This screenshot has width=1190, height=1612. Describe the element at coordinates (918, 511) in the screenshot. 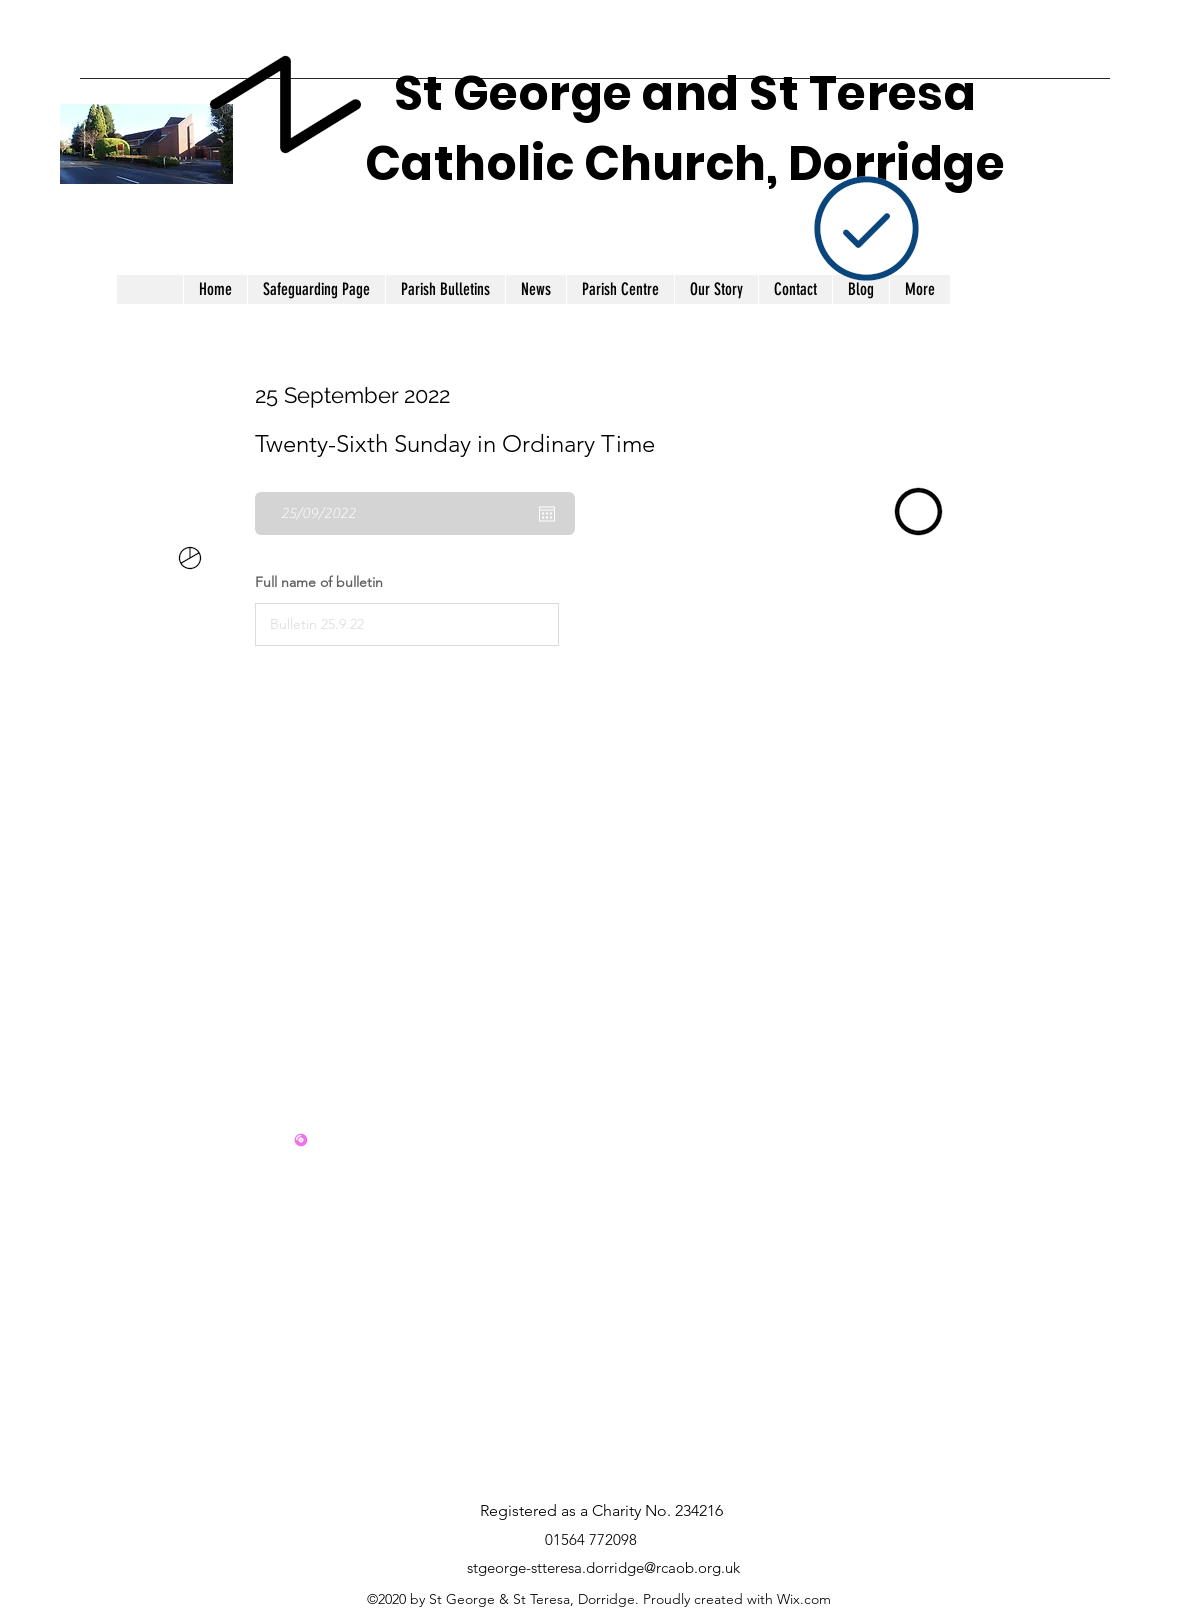

I see `indicates an unselected or empty state` at that location.